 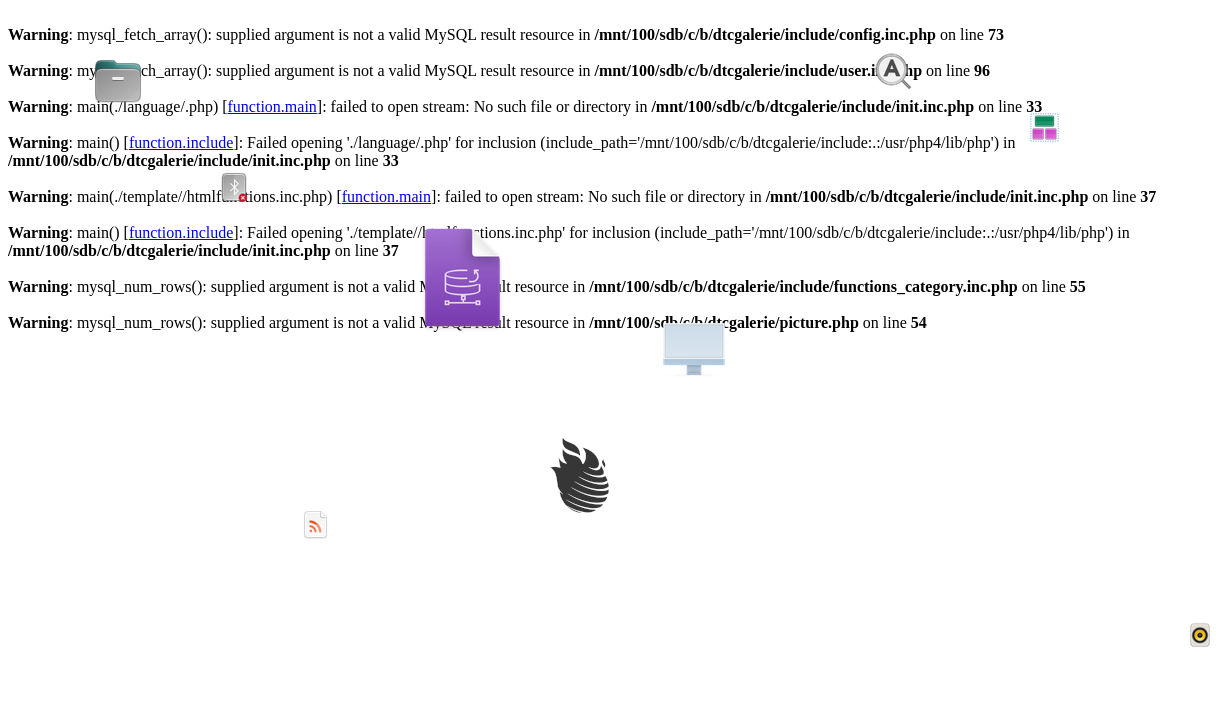 I want to click on open the file manager application, so click(x=118, y=81).